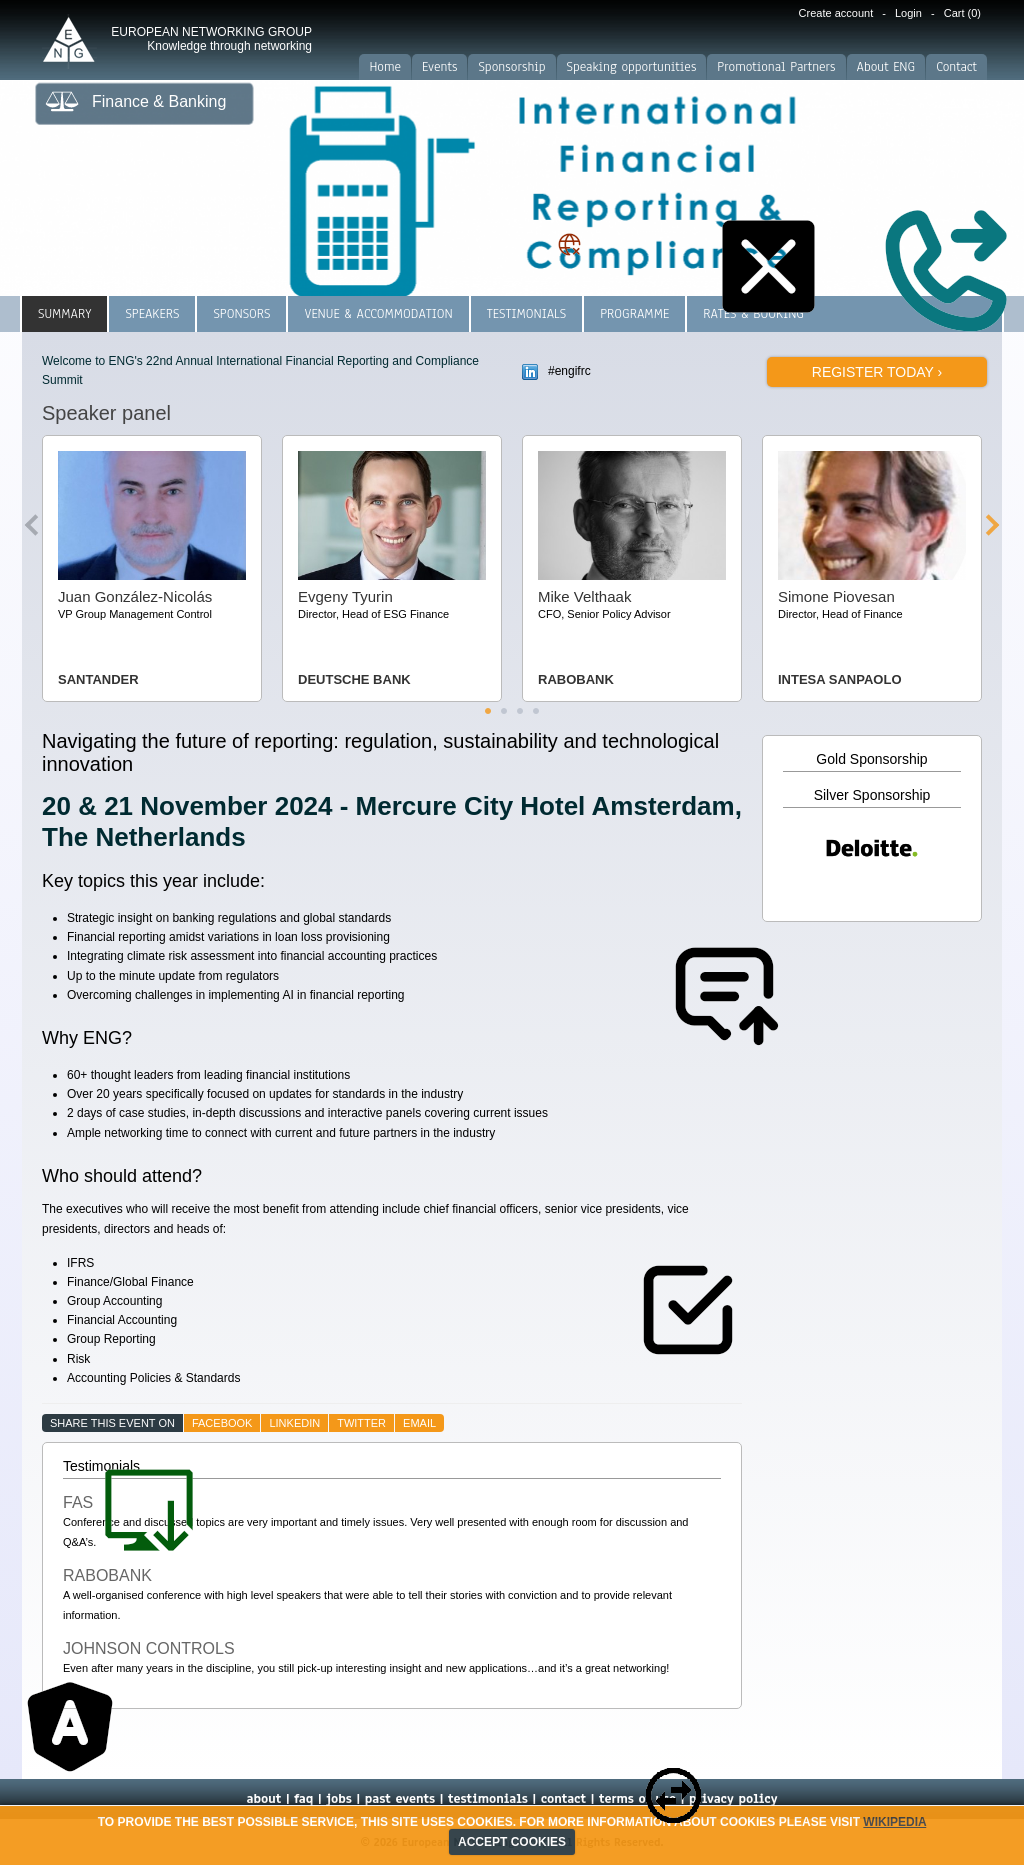 This screenshot has width=1024, height=1865. I want to click on transfer an active call to another person, so click(948, 268).